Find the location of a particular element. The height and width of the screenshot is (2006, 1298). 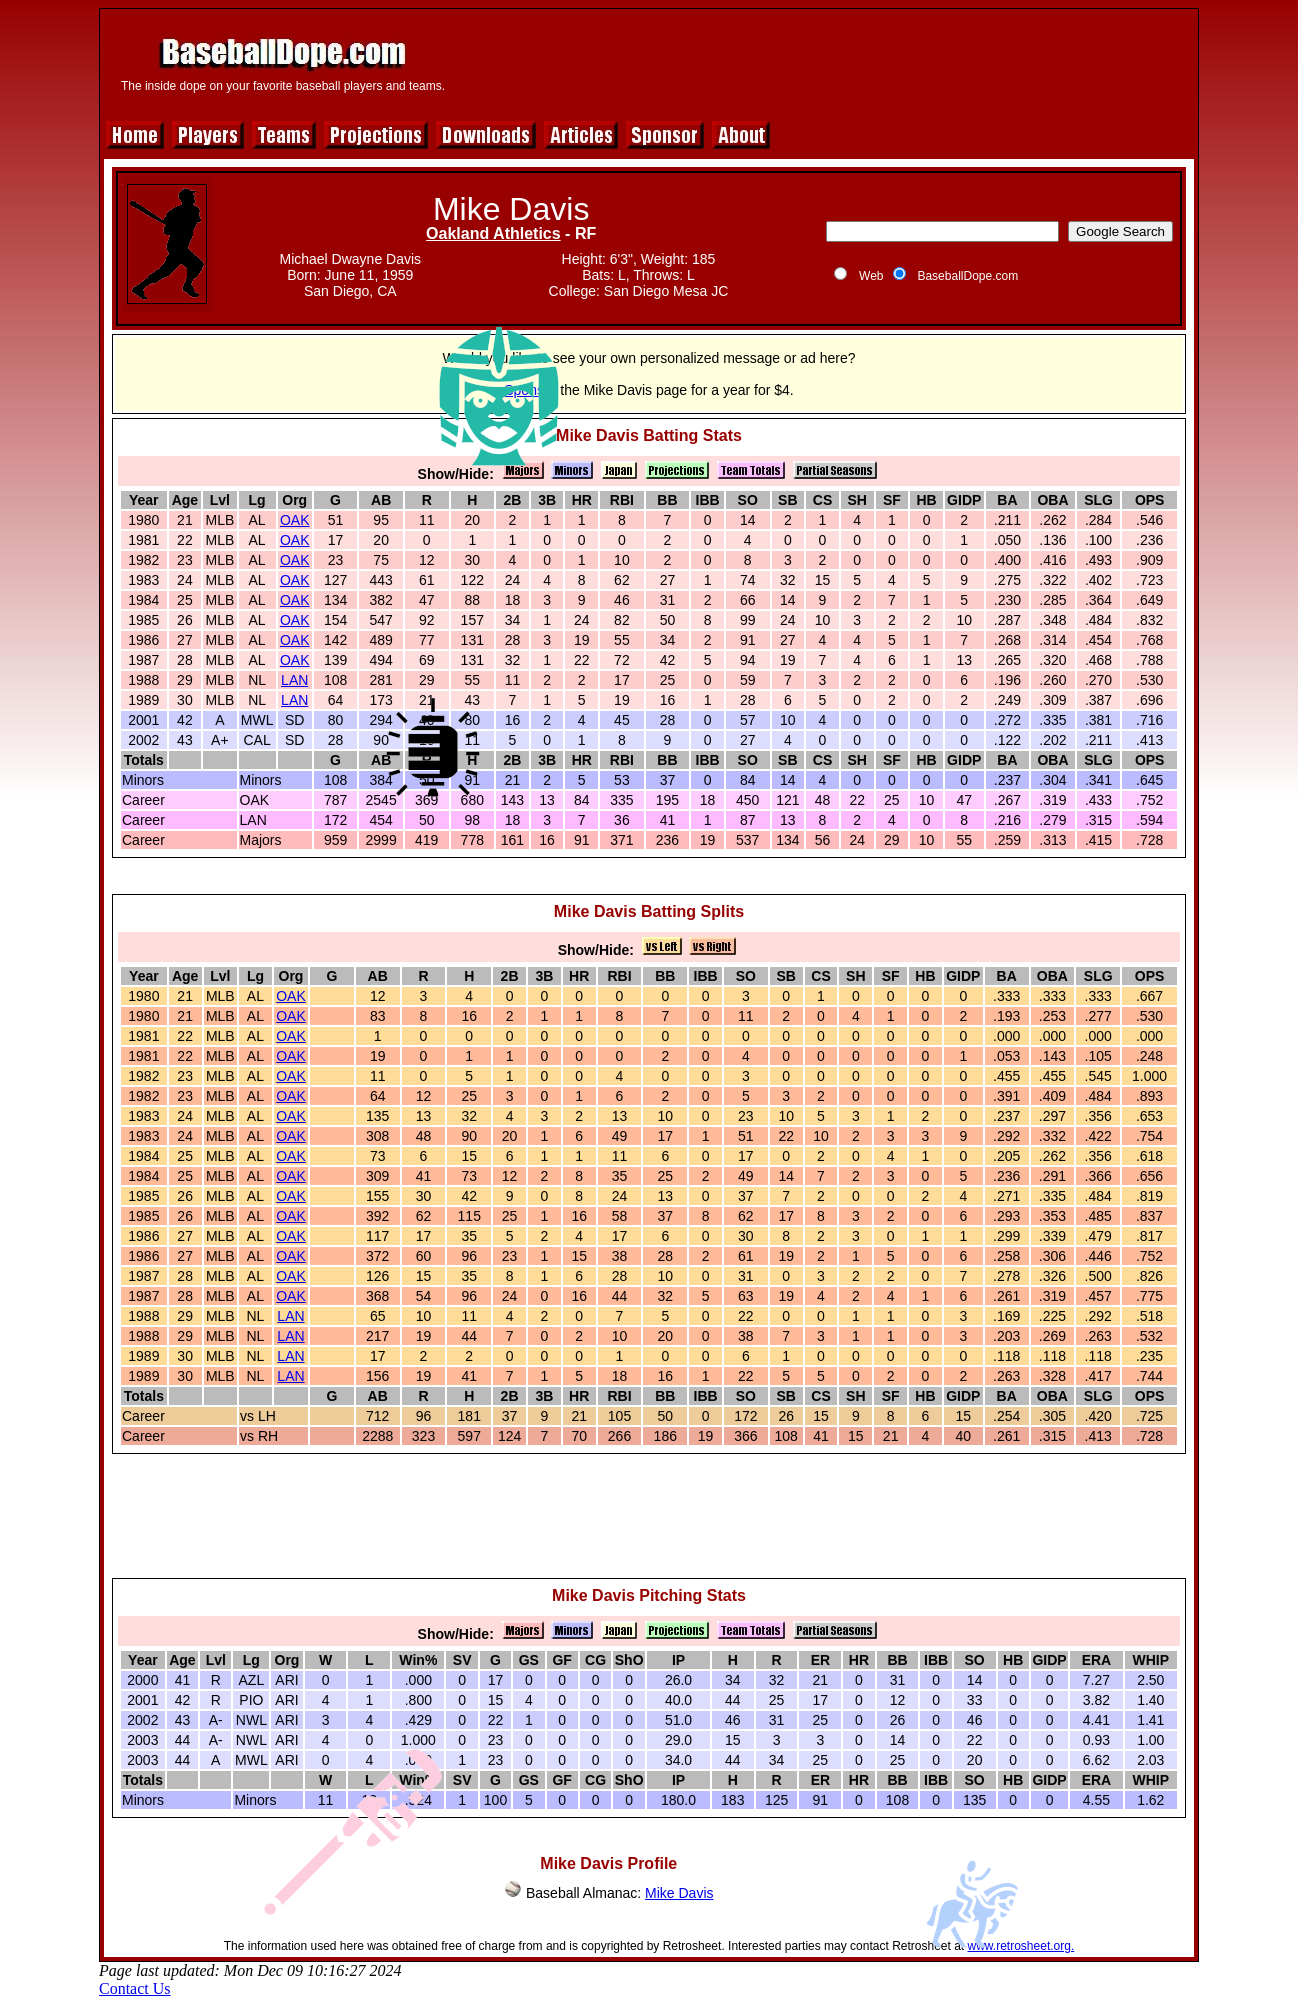

select cavalry unit type is located at coordinates (972, 1904).